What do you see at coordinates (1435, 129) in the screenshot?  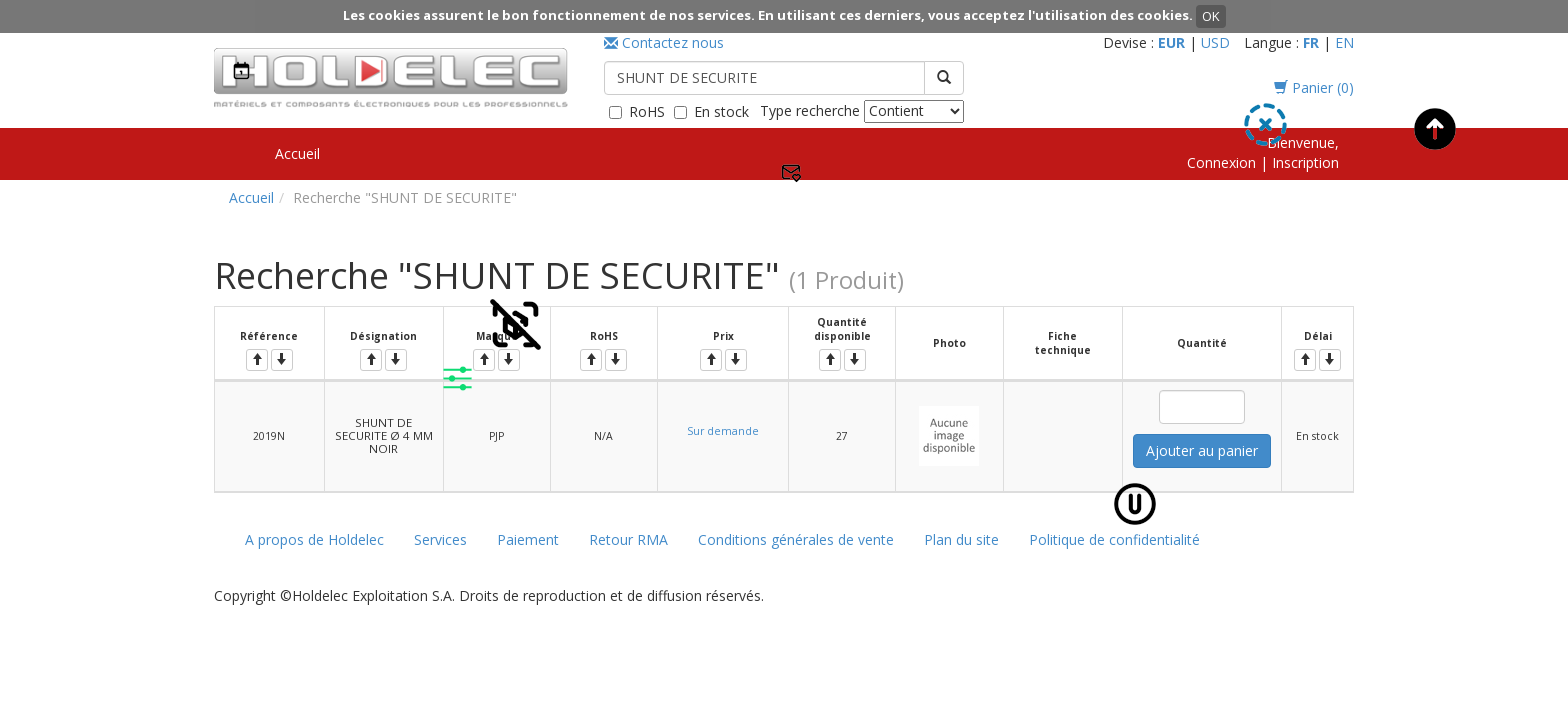 I see `upload a file or content` at bounding box center [1435, 129].